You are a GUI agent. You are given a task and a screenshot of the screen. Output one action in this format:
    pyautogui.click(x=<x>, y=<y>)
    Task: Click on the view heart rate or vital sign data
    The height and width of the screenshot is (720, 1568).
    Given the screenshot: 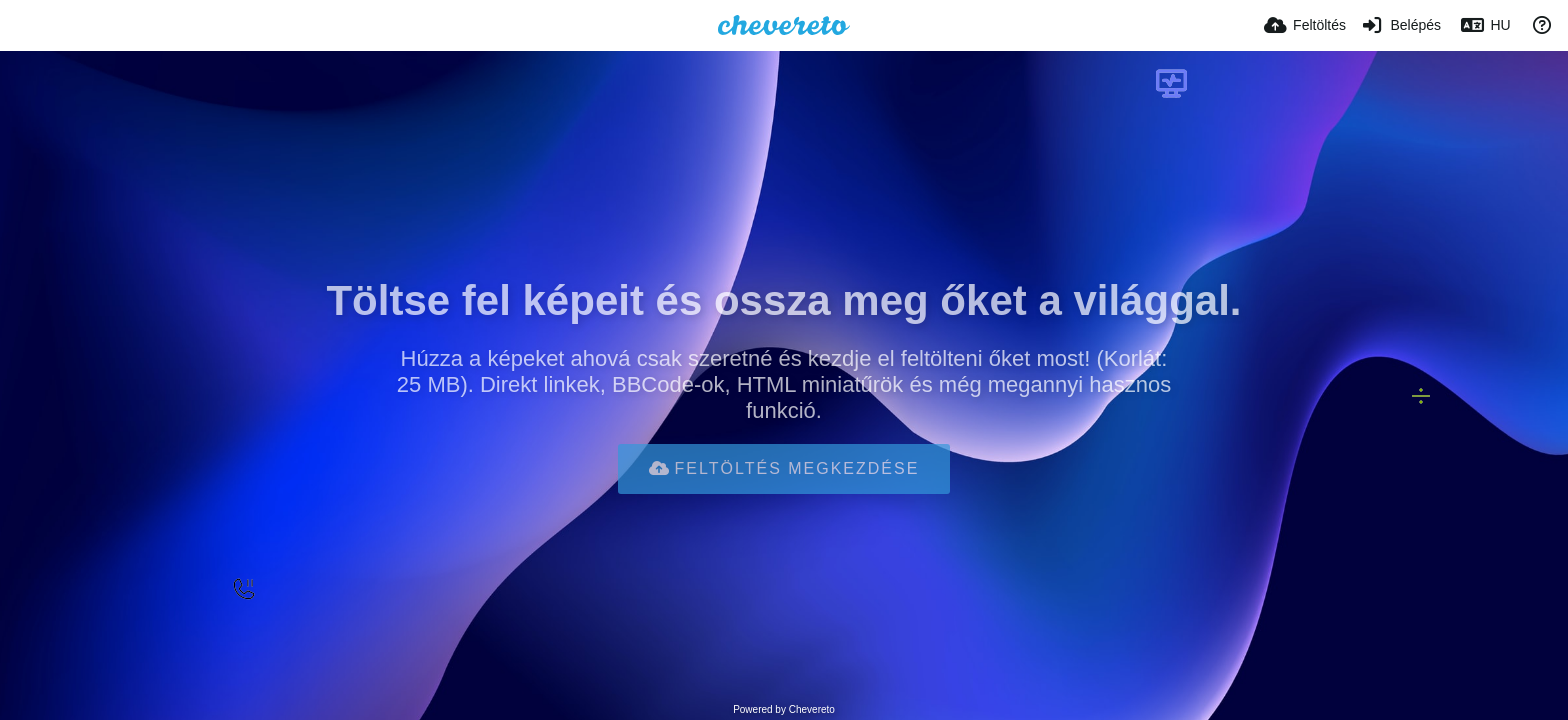 What is the action you would take?
    pyautogui.click(x=1171, y=83)
    